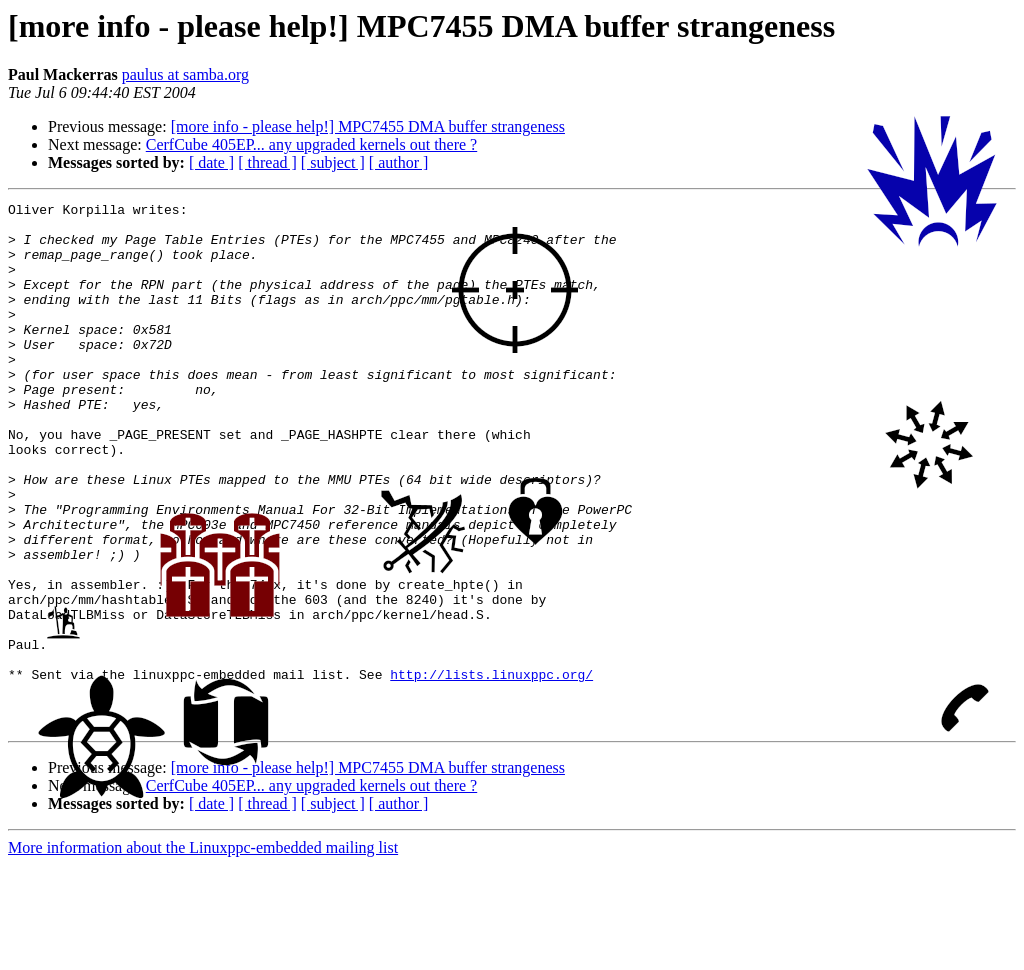 The height and width of the screenshot is (970, 1024). I want to click on aim or target an object in a game, so click(515, 290).